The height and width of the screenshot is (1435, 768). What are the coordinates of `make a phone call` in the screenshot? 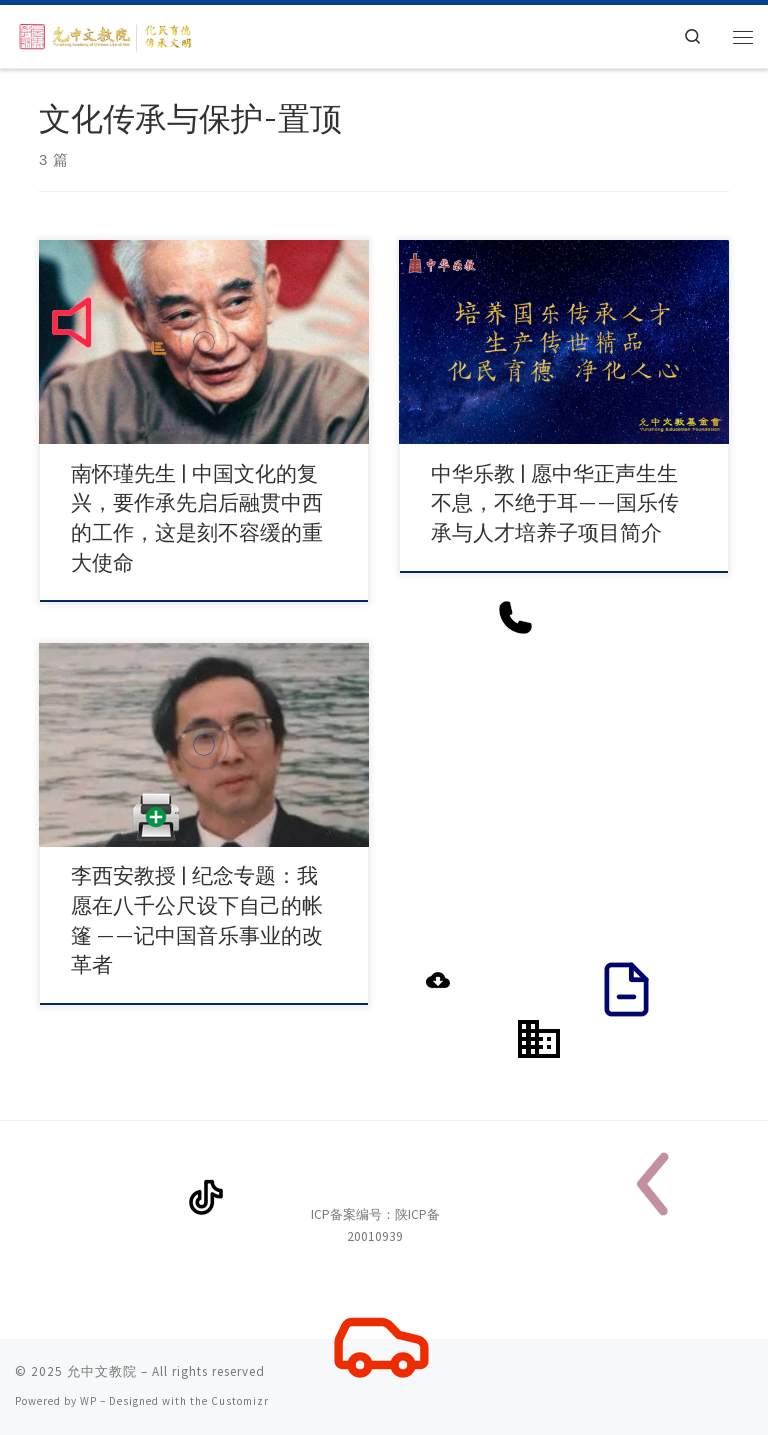 It's located at (515, 617).